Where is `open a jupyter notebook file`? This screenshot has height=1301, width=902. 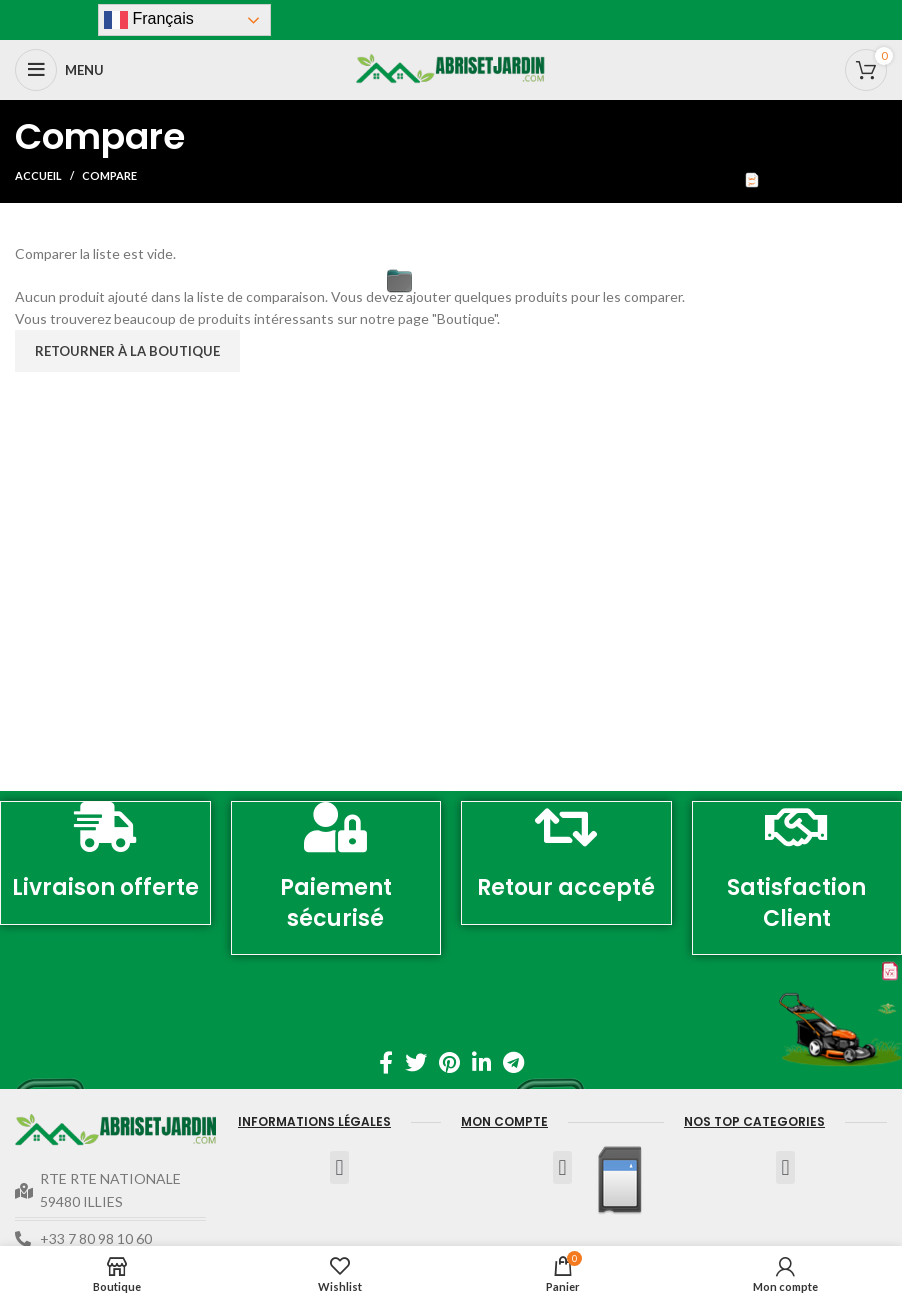
open a jupyter notebook file is located at coordinates (752, 180).